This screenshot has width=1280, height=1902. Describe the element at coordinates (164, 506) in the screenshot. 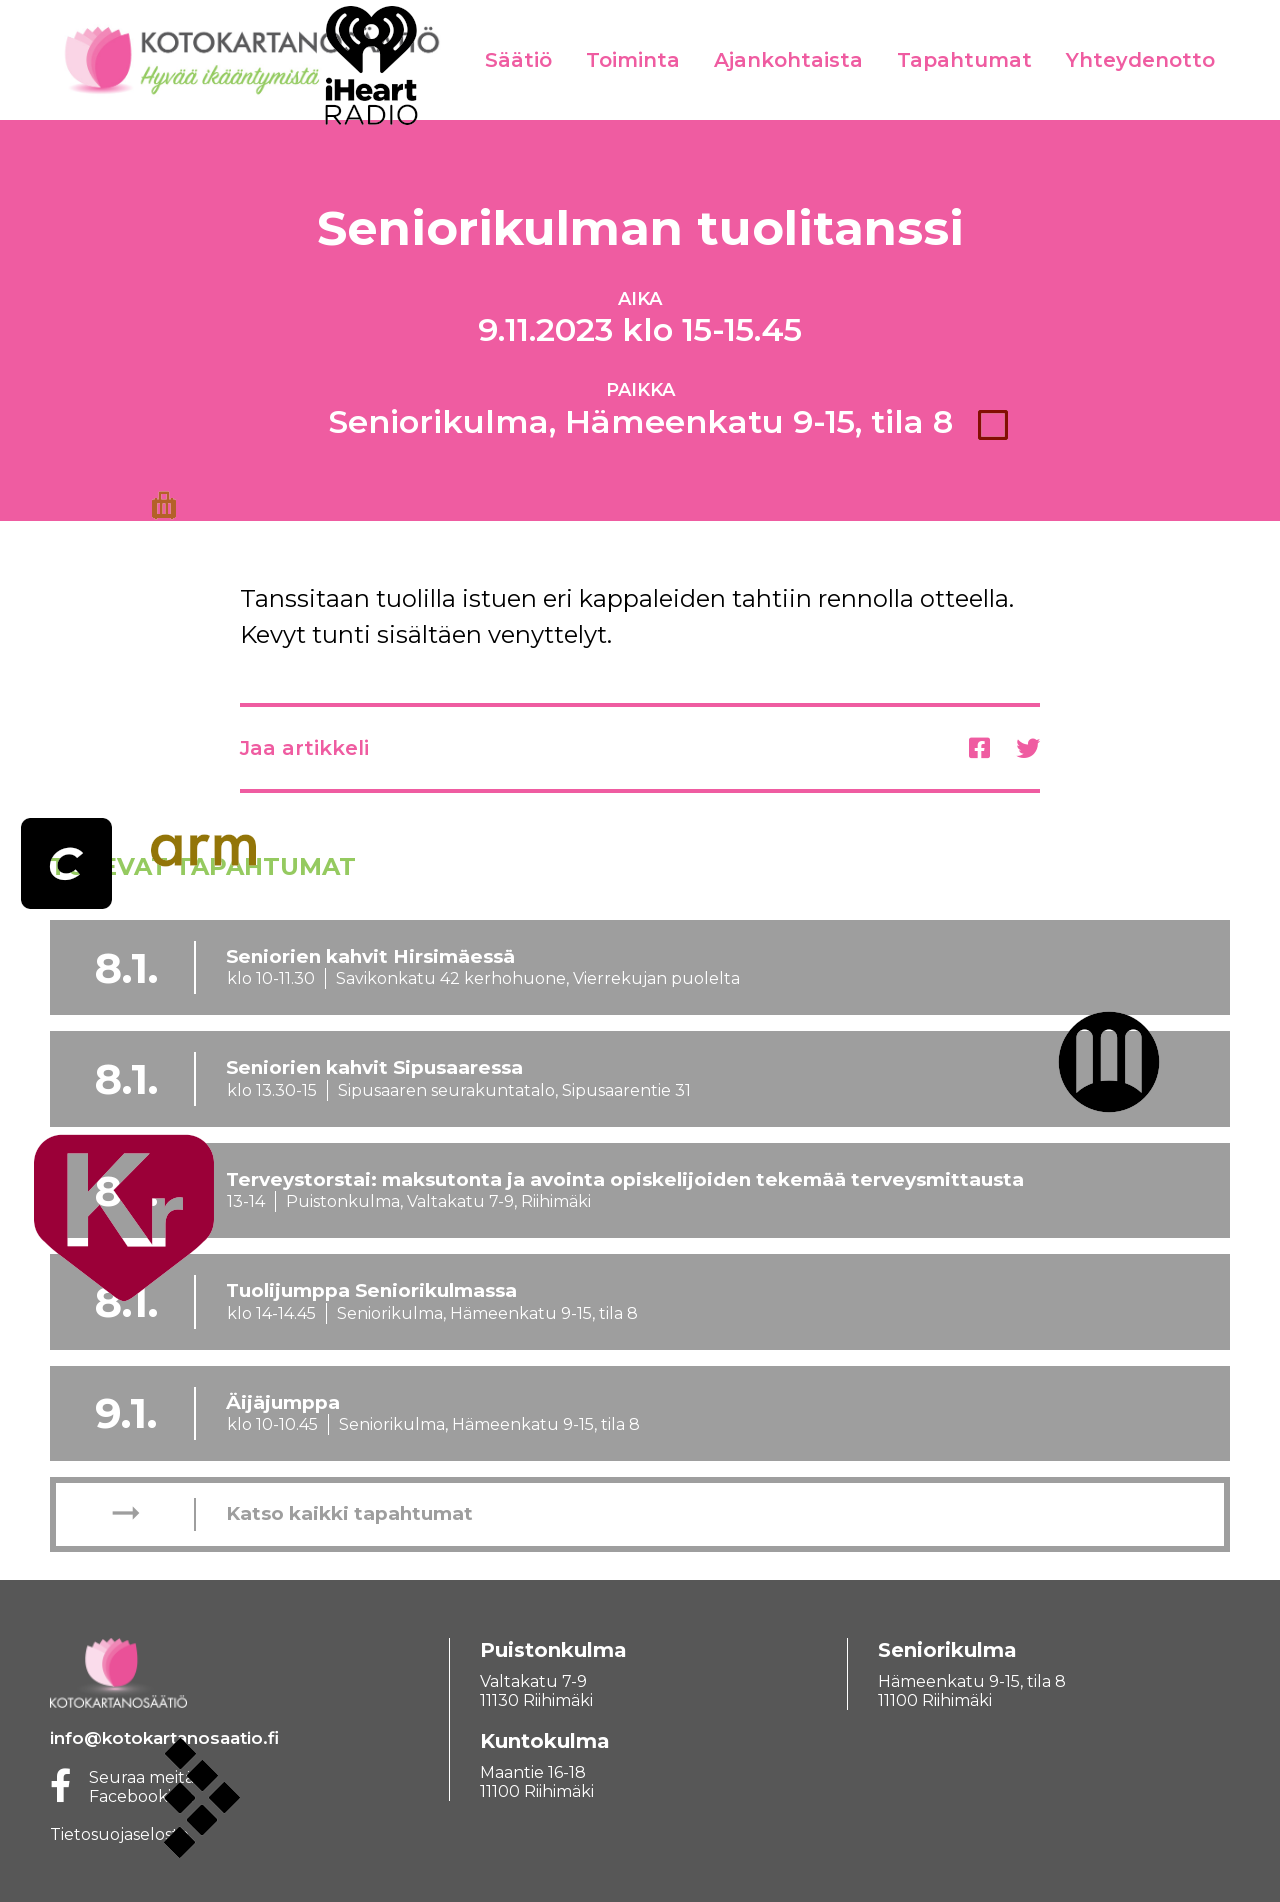

I see `access travel or trip planning features` at that location.